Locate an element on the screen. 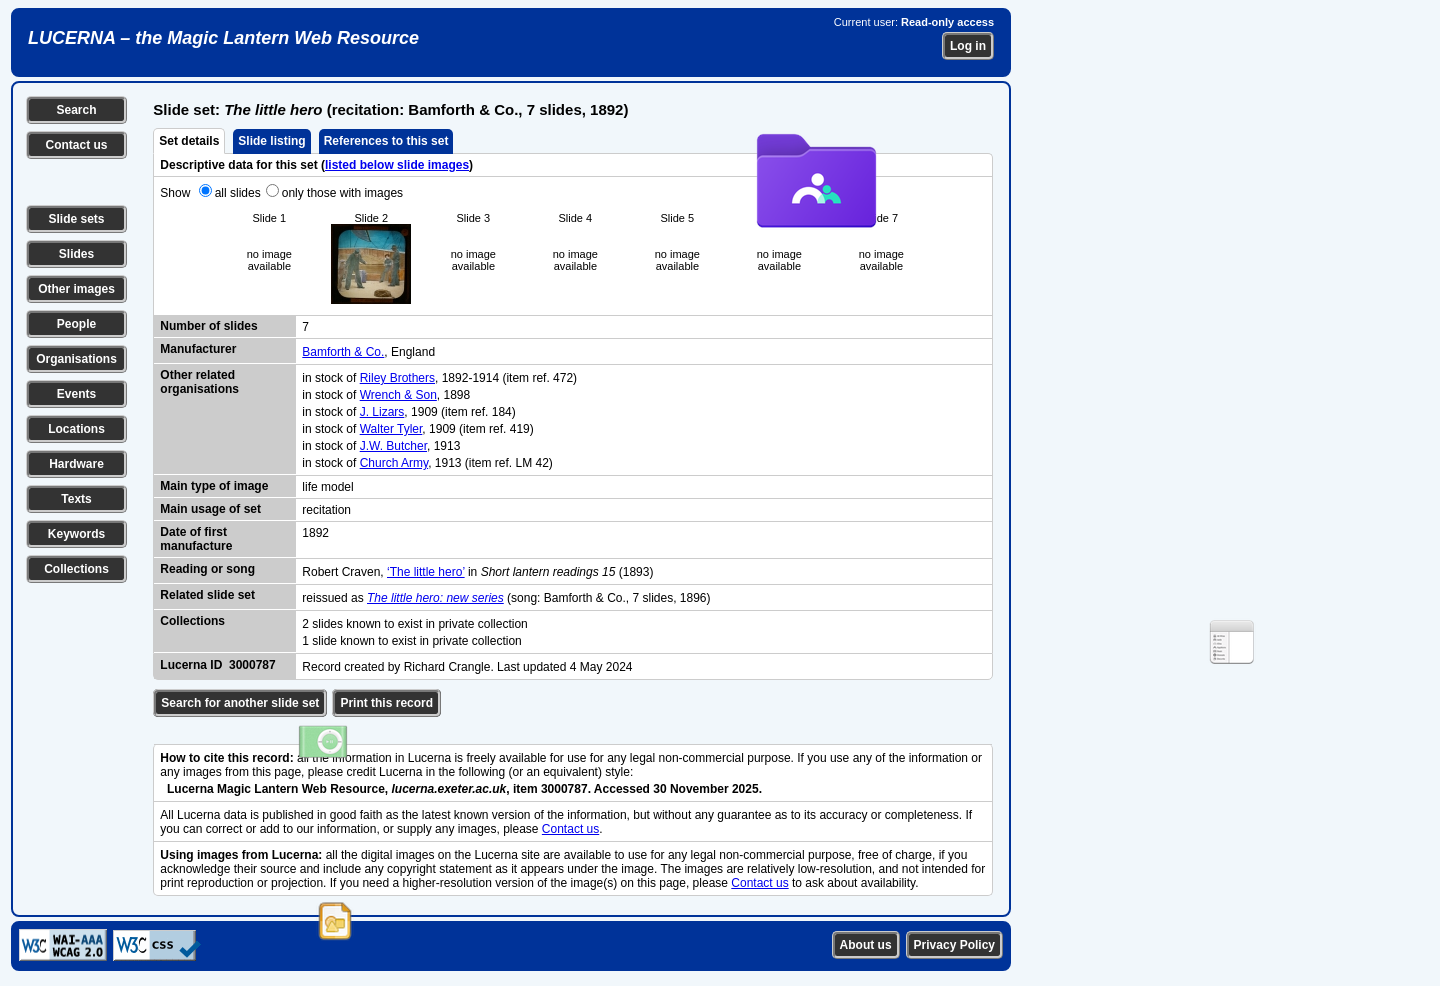 The height and width of the screenshot is (986, 1440). access system preferences from the sidebar is located at coordinates (1231, 642).